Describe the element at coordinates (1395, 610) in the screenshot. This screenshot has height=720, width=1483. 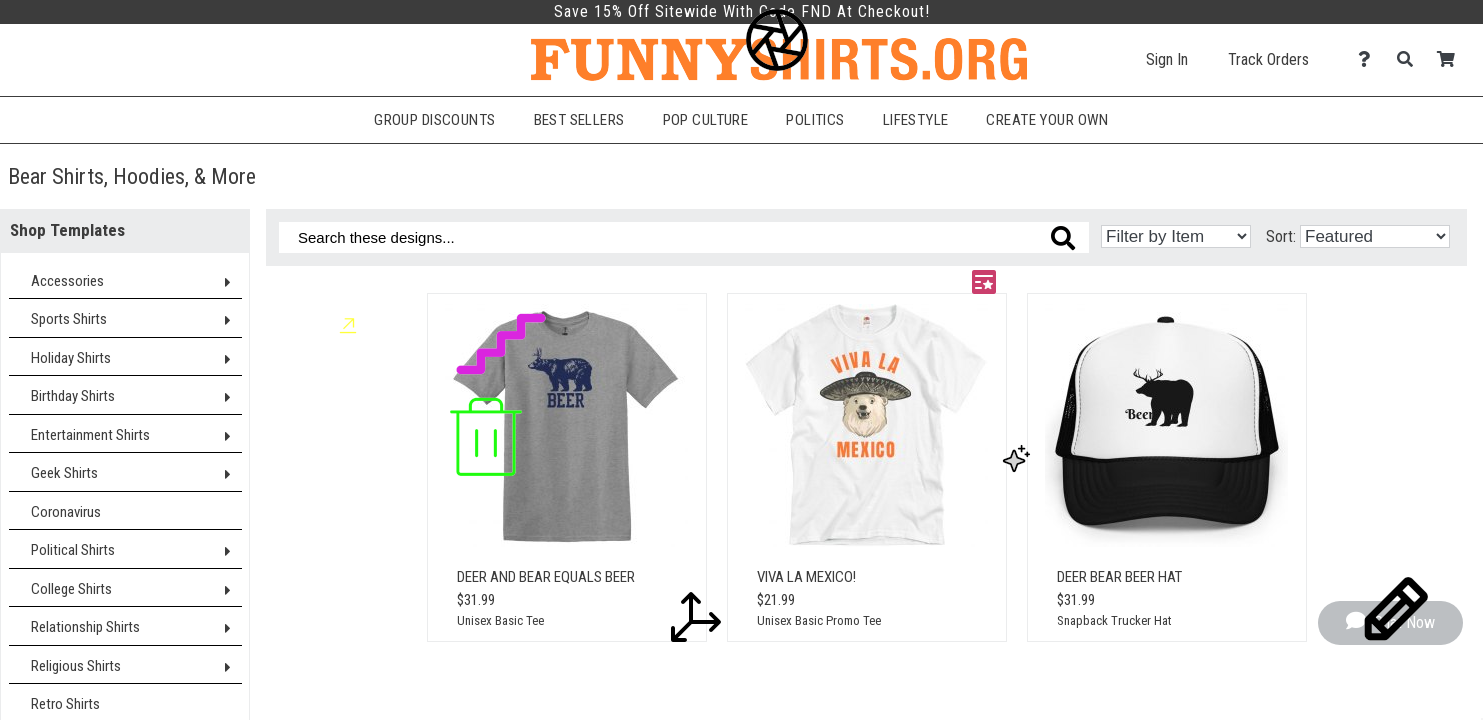
I see `edit content or settings` at that location.